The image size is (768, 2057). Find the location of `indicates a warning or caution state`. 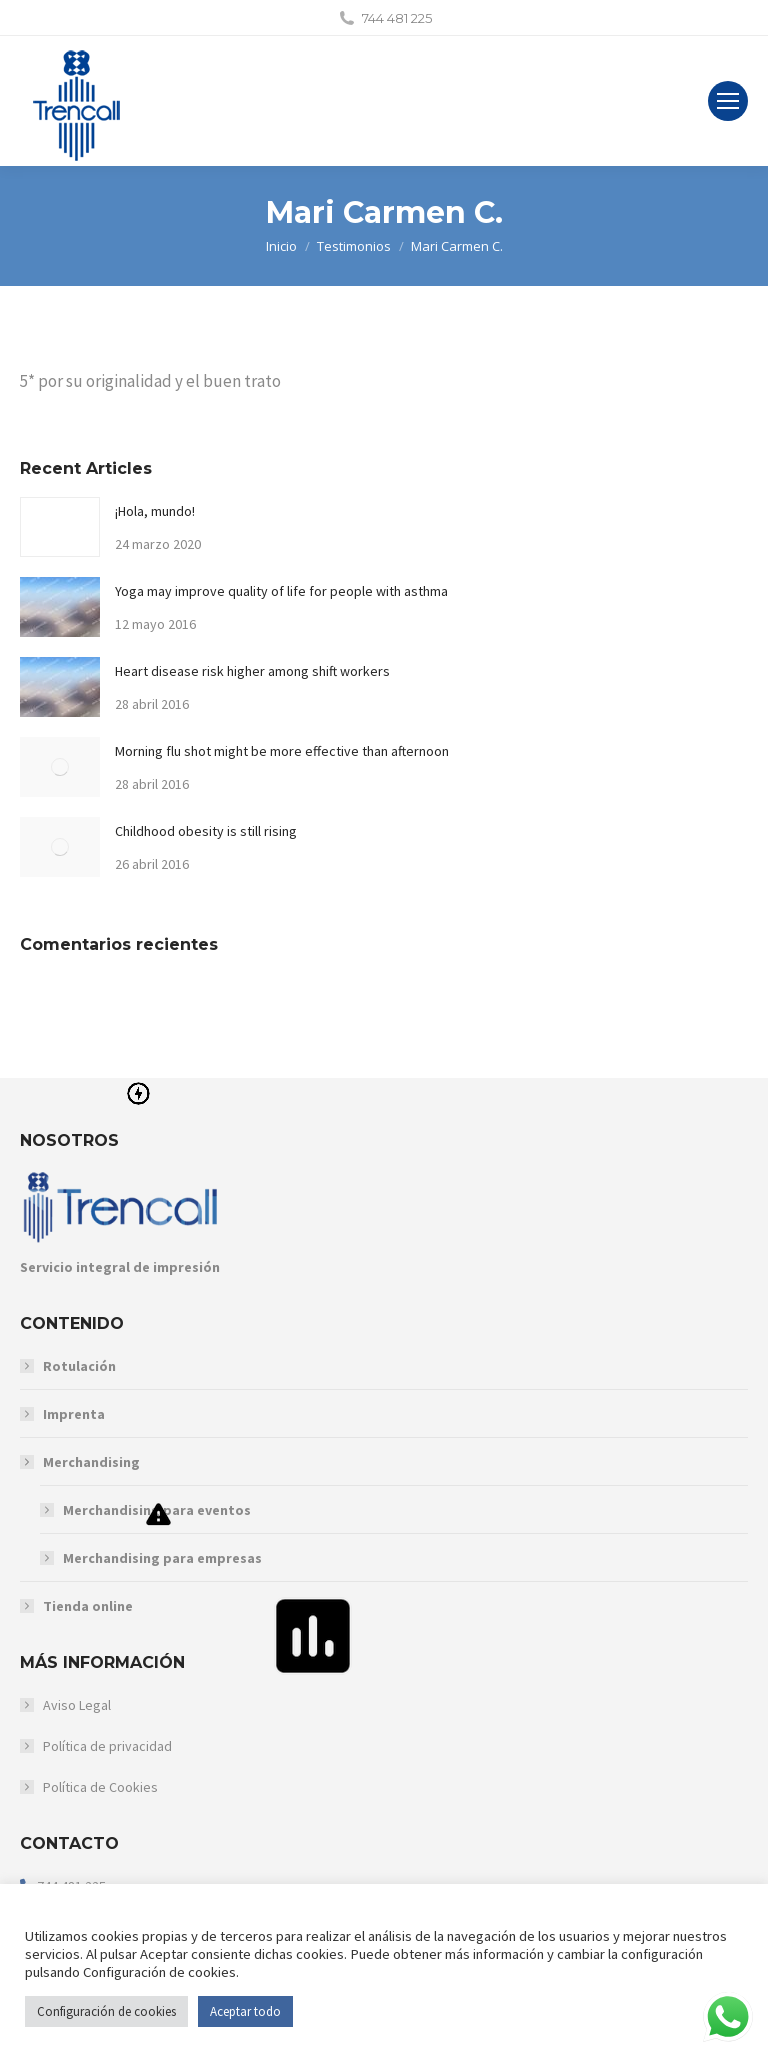

indicates a warning or caution state is located at coordinates (158, 1513).